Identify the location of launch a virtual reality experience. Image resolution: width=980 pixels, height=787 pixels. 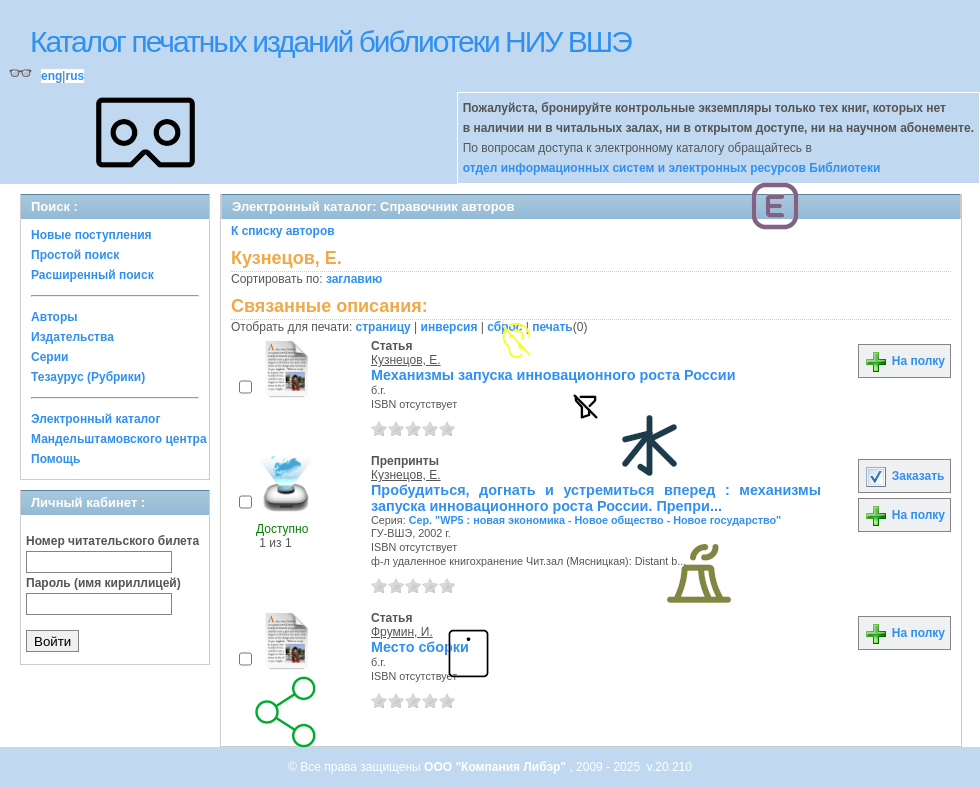
(145, 132).